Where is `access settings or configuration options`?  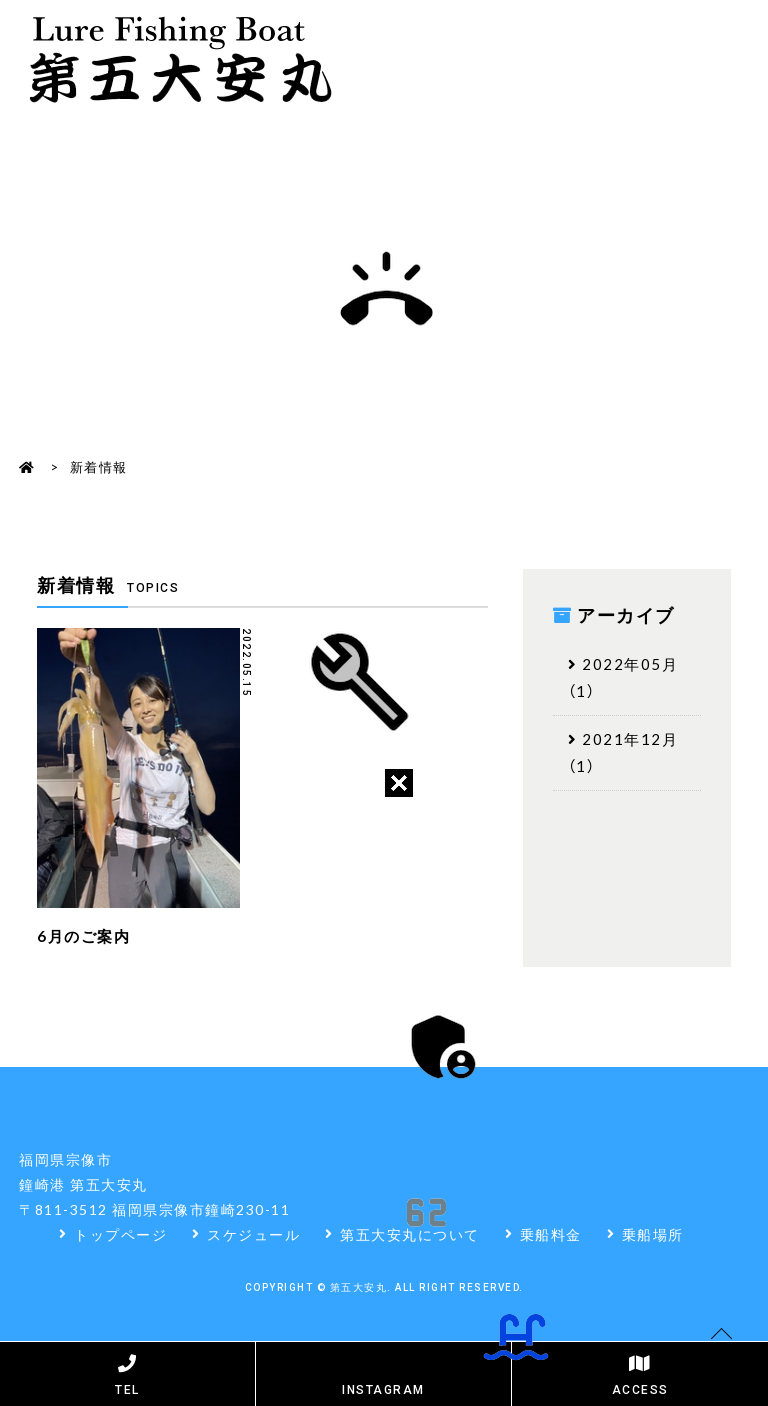 access settings or configuration options is located at coordinates (360, 682).